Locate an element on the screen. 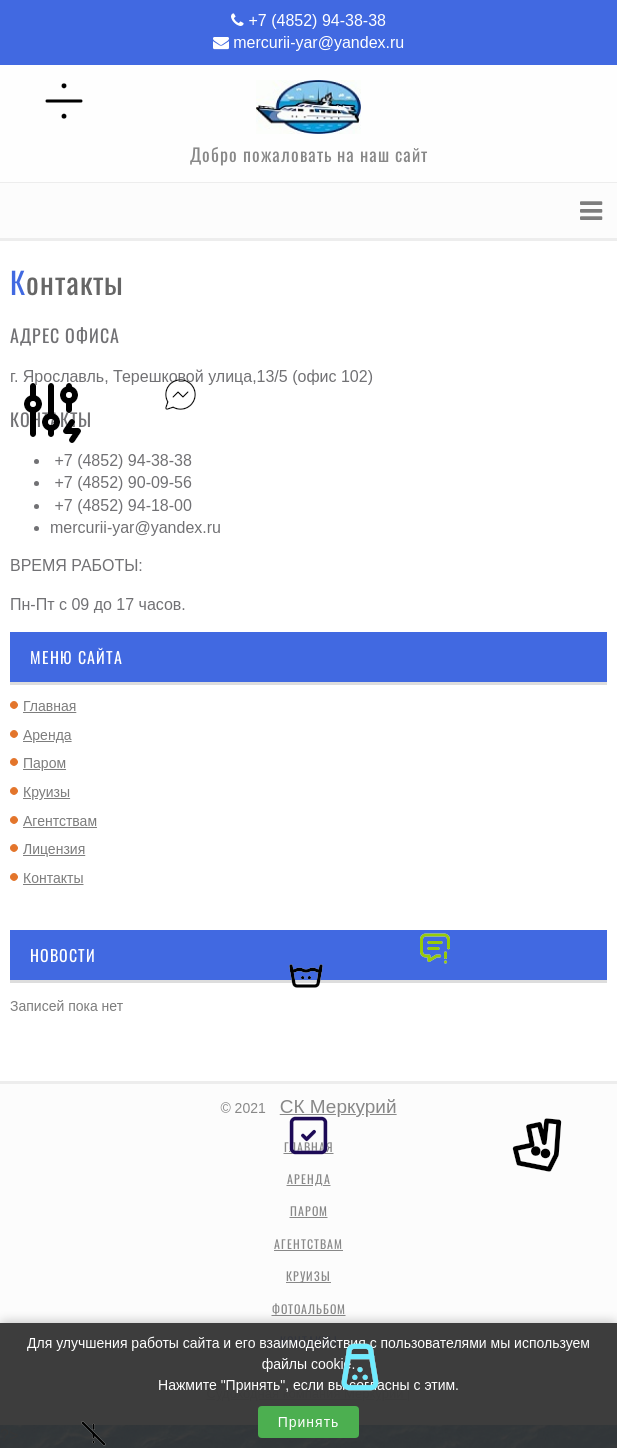  open facebook messenger is located at coordinates (180, 394).